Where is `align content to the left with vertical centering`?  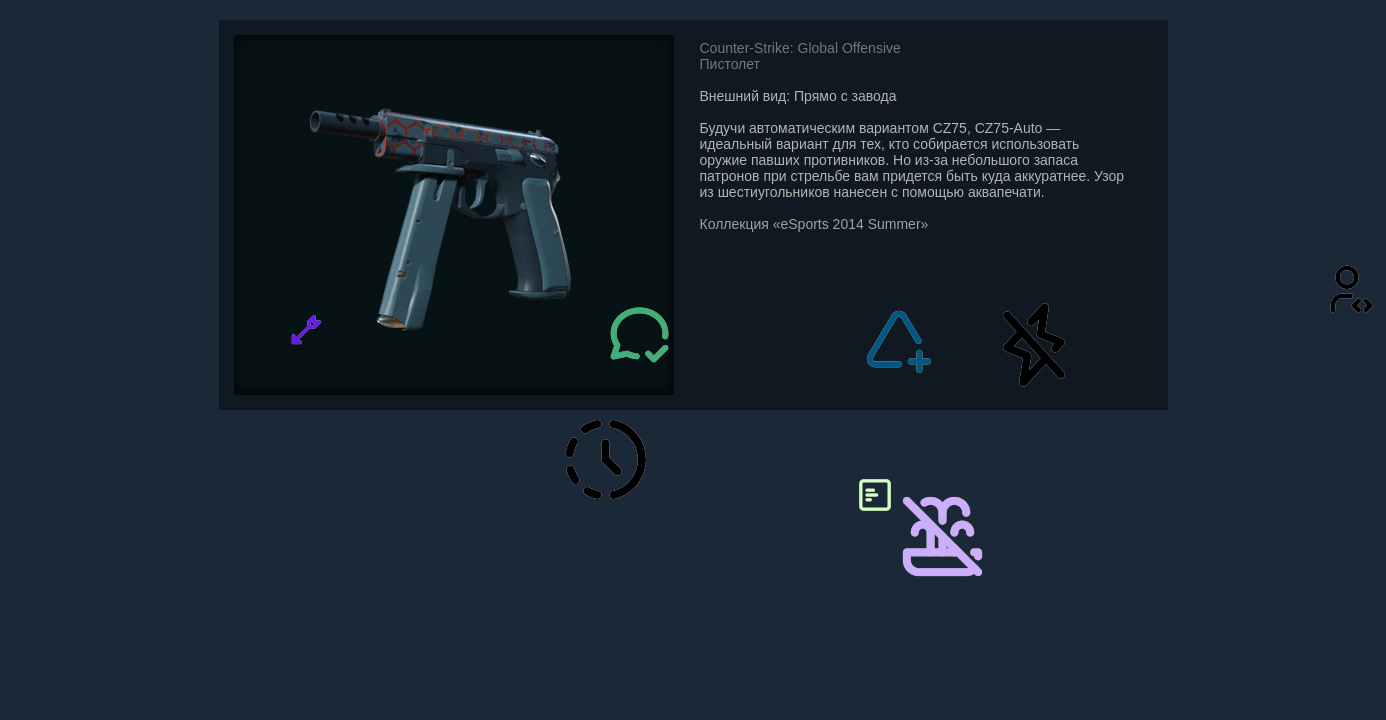
align content to the left with vertical centering is located at coordinates (875, 495).